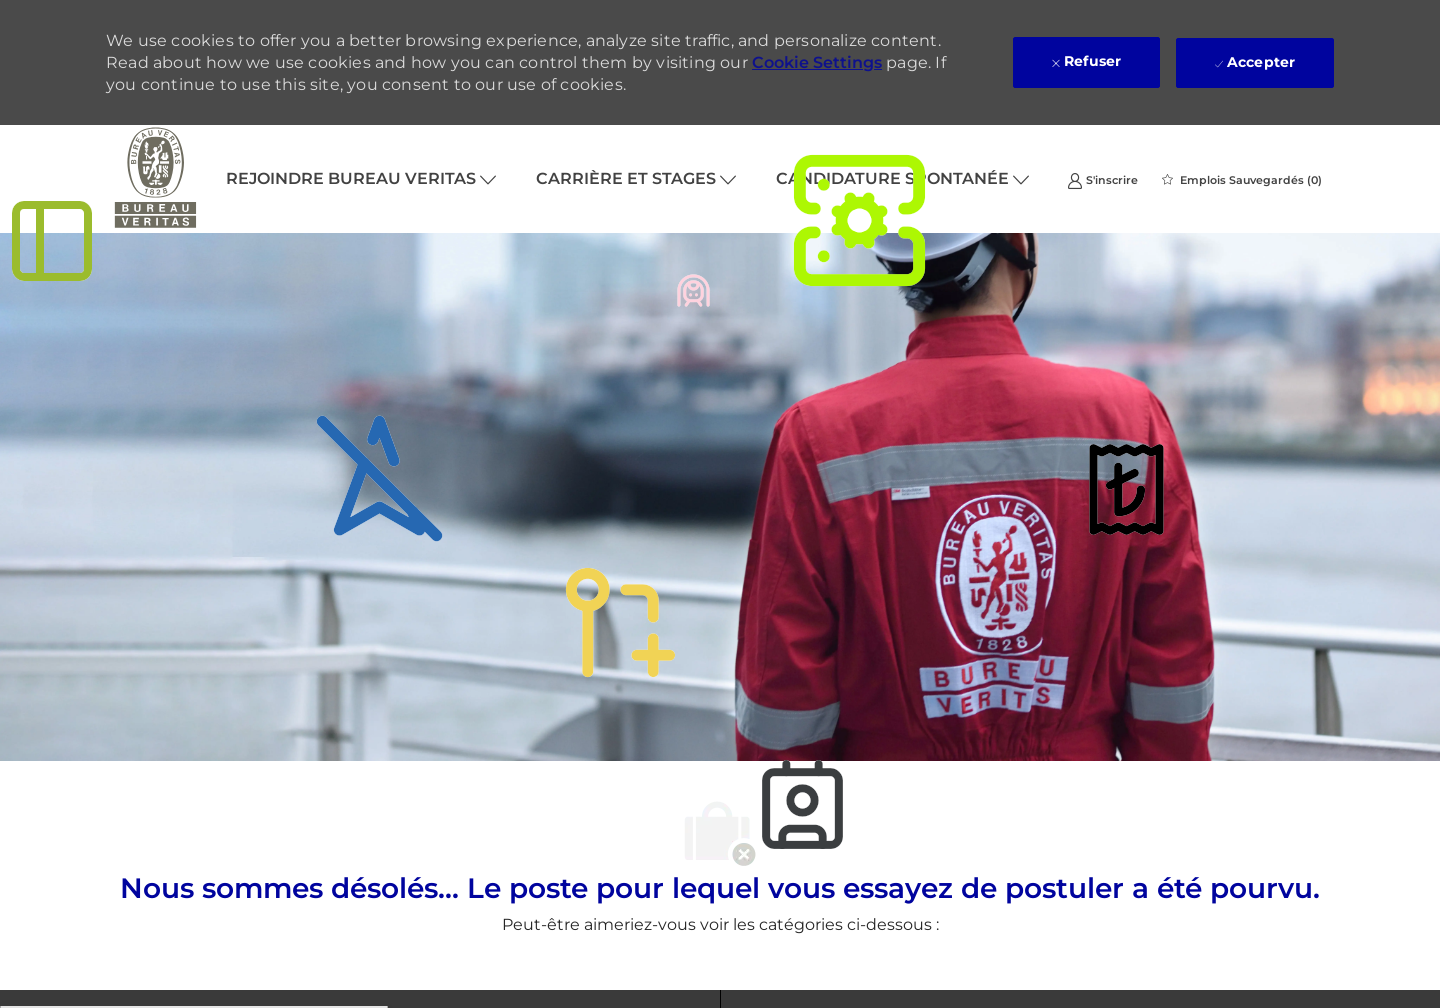 The image size is (1440, 1008). What do you see at coordinates (693, 290) in the screenshot?
I see `view train or rail transit options` at bounding box center [693, 290].